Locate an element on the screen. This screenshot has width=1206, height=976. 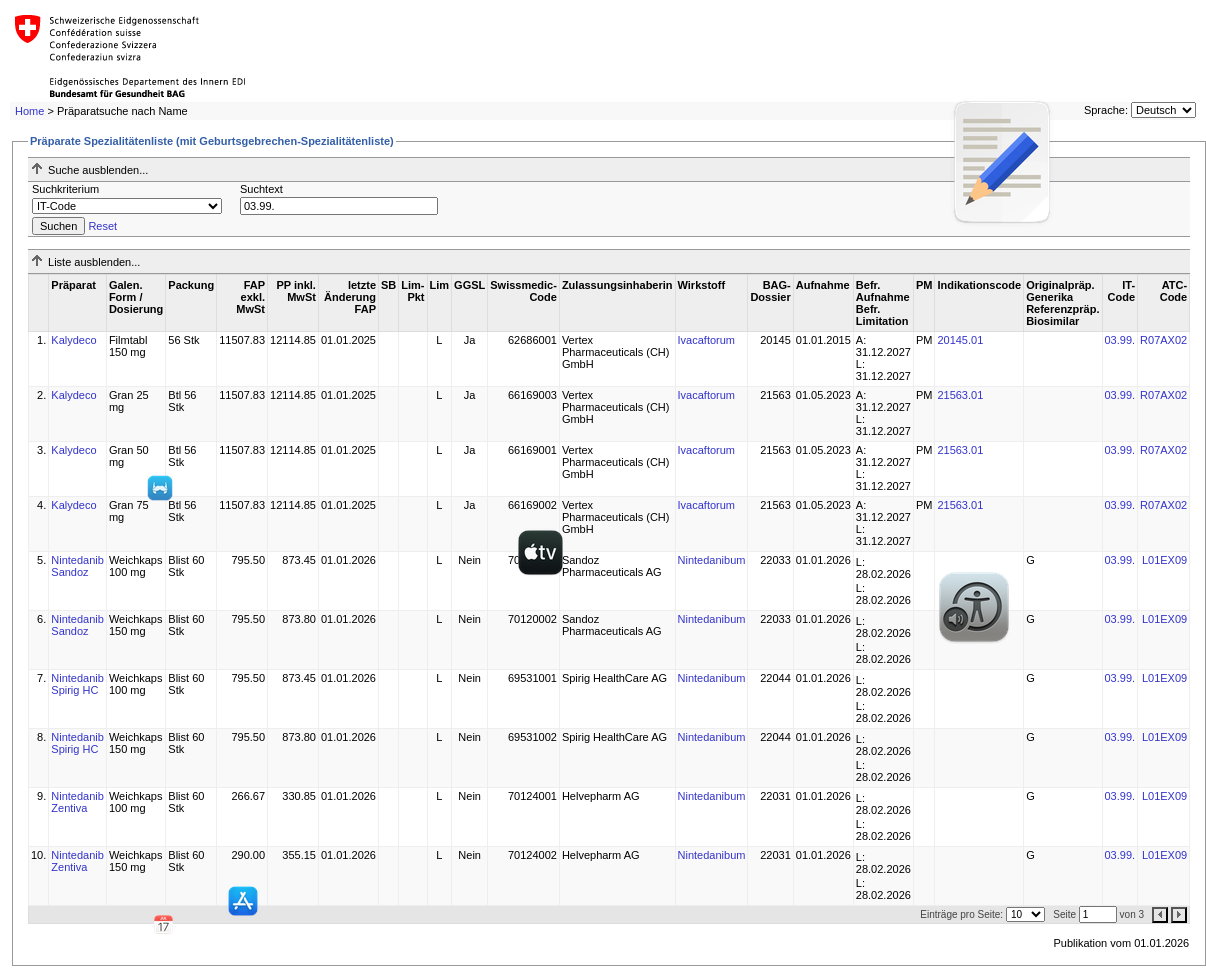
open the Apple TV app is located at coordinates (540, 552).